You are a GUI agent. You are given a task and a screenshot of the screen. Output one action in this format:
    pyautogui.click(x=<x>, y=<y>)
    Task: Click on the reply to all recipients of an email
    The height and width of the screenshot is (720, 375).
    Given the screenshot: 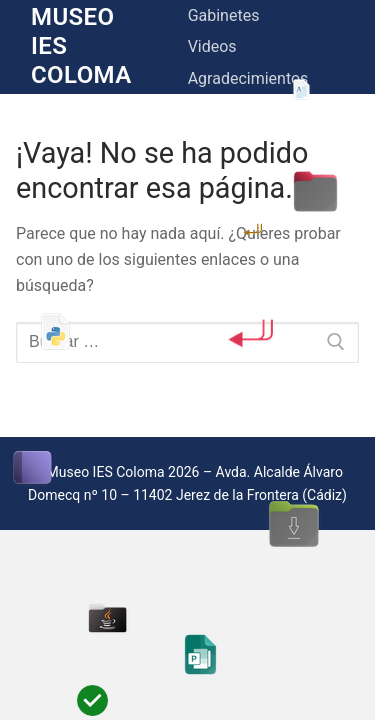 What is the action you would take?
    pyautogui.click(x=250, y=330)
    